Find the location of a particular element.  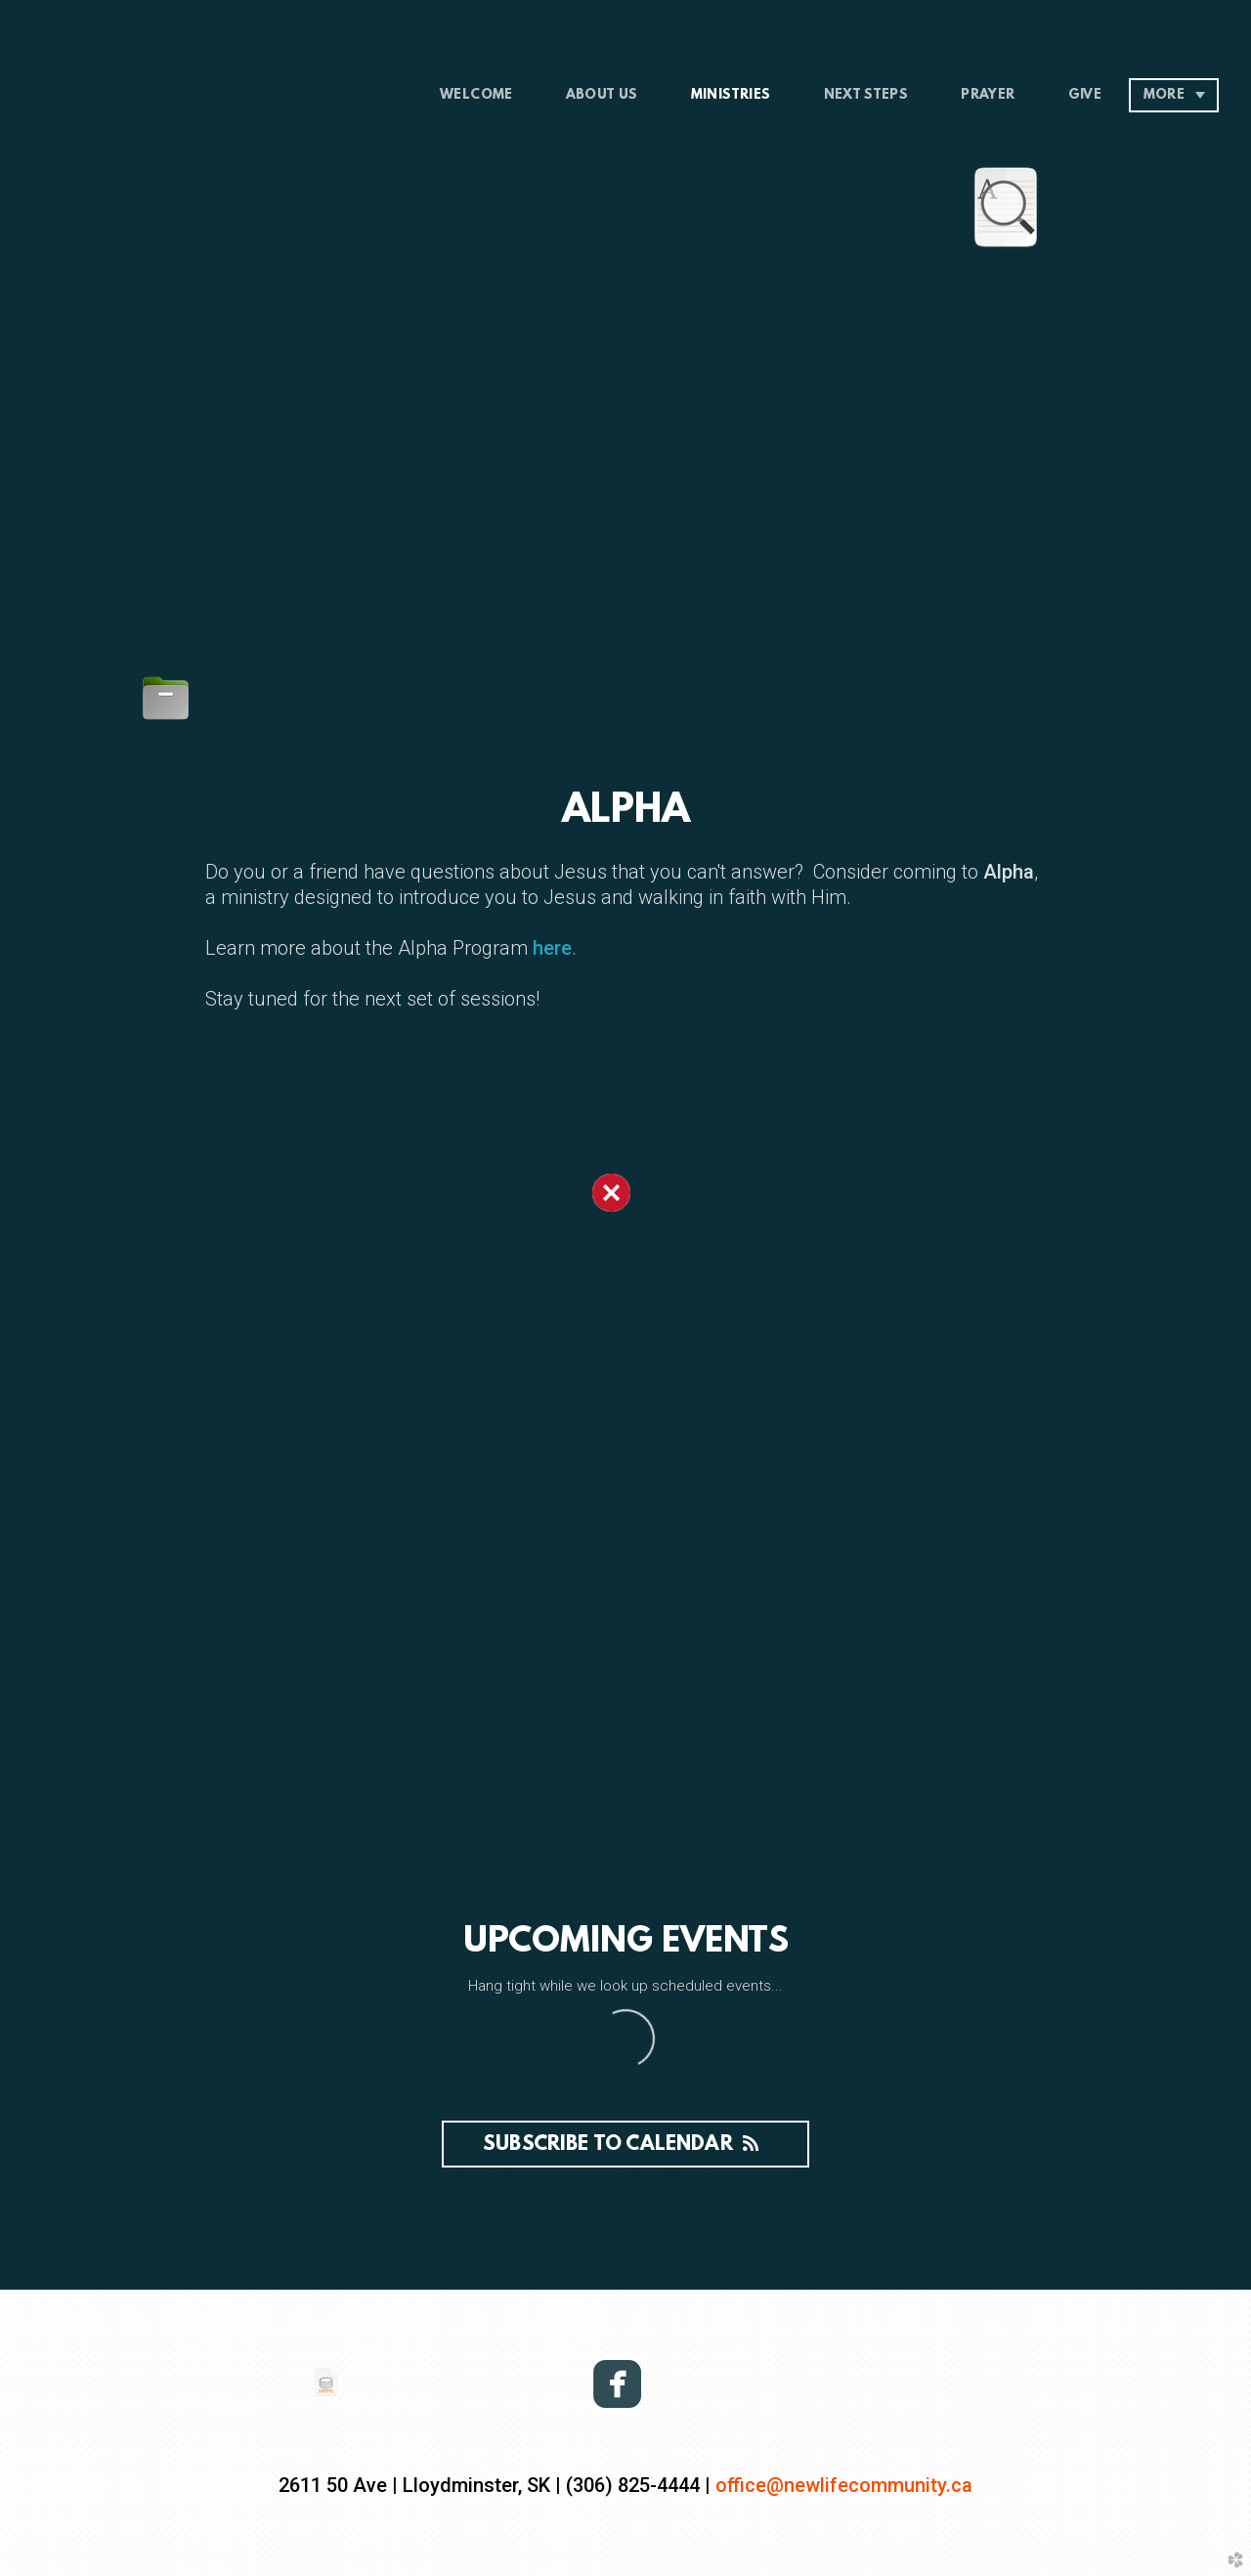

open the file manager application is located at coordinates (165, 698).